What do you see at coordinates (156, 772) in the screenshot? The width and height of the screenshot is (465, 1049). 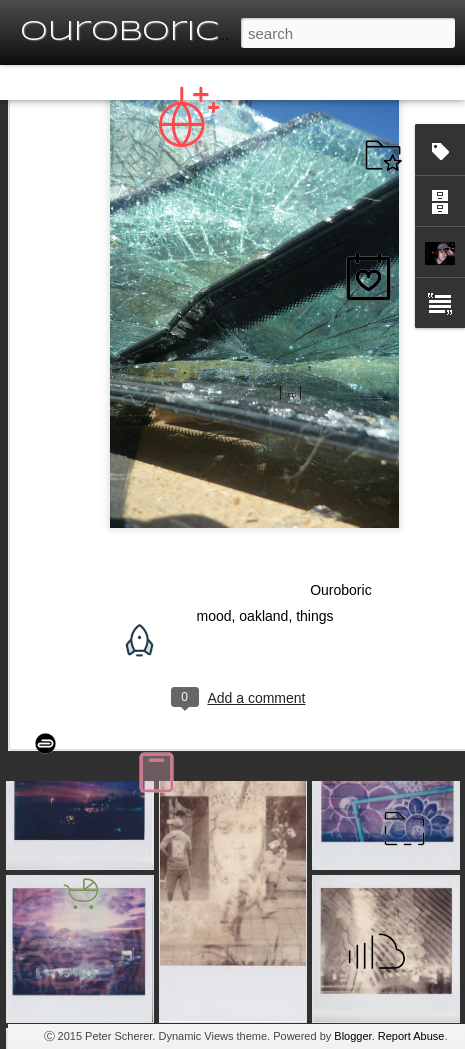 I see `tablet device with speaker` at bounding box center [156, 772].